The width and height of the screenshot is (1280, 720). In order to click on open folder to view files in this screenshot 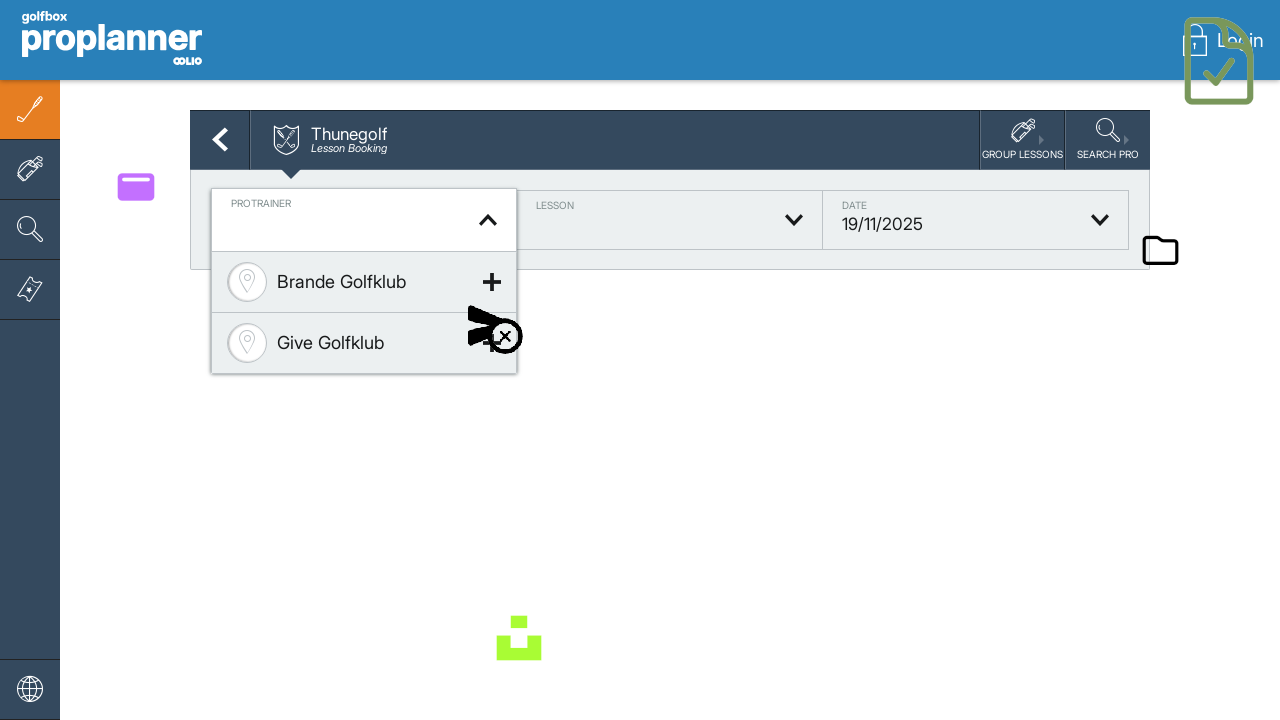, I will do `click(1160, 251)`.